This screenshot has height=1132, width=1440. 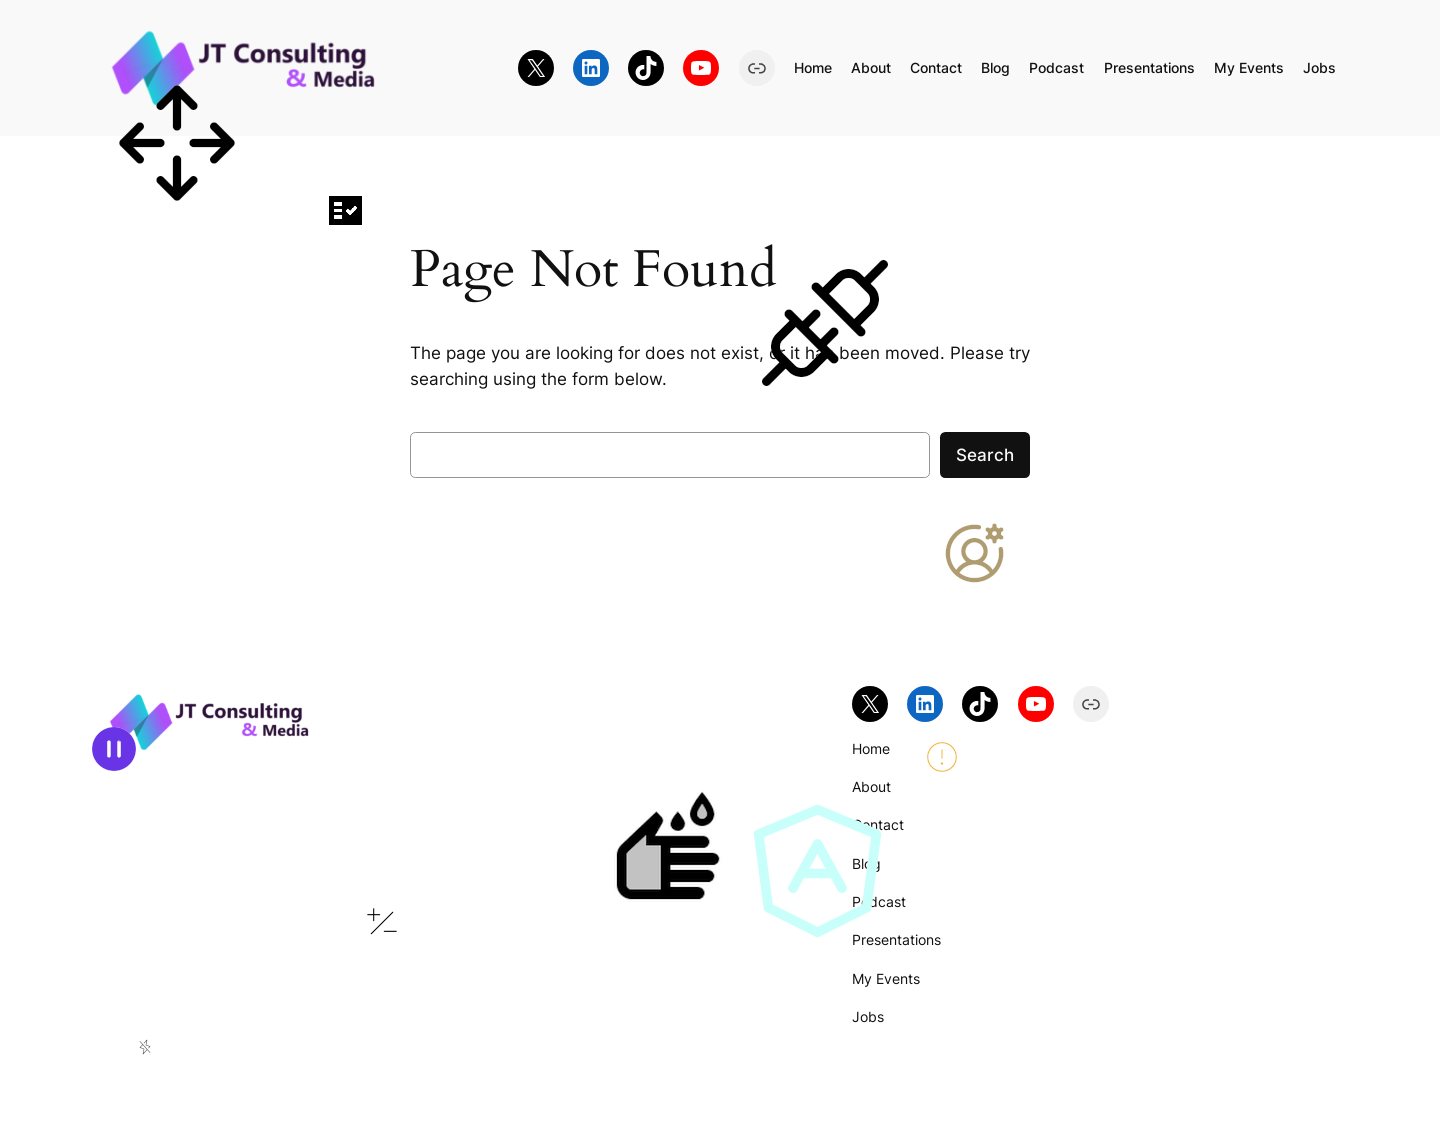 What do you see at coordinates (114, 749) in the screenshot?
I see `pause media playback` at bounding box center [114, 749].